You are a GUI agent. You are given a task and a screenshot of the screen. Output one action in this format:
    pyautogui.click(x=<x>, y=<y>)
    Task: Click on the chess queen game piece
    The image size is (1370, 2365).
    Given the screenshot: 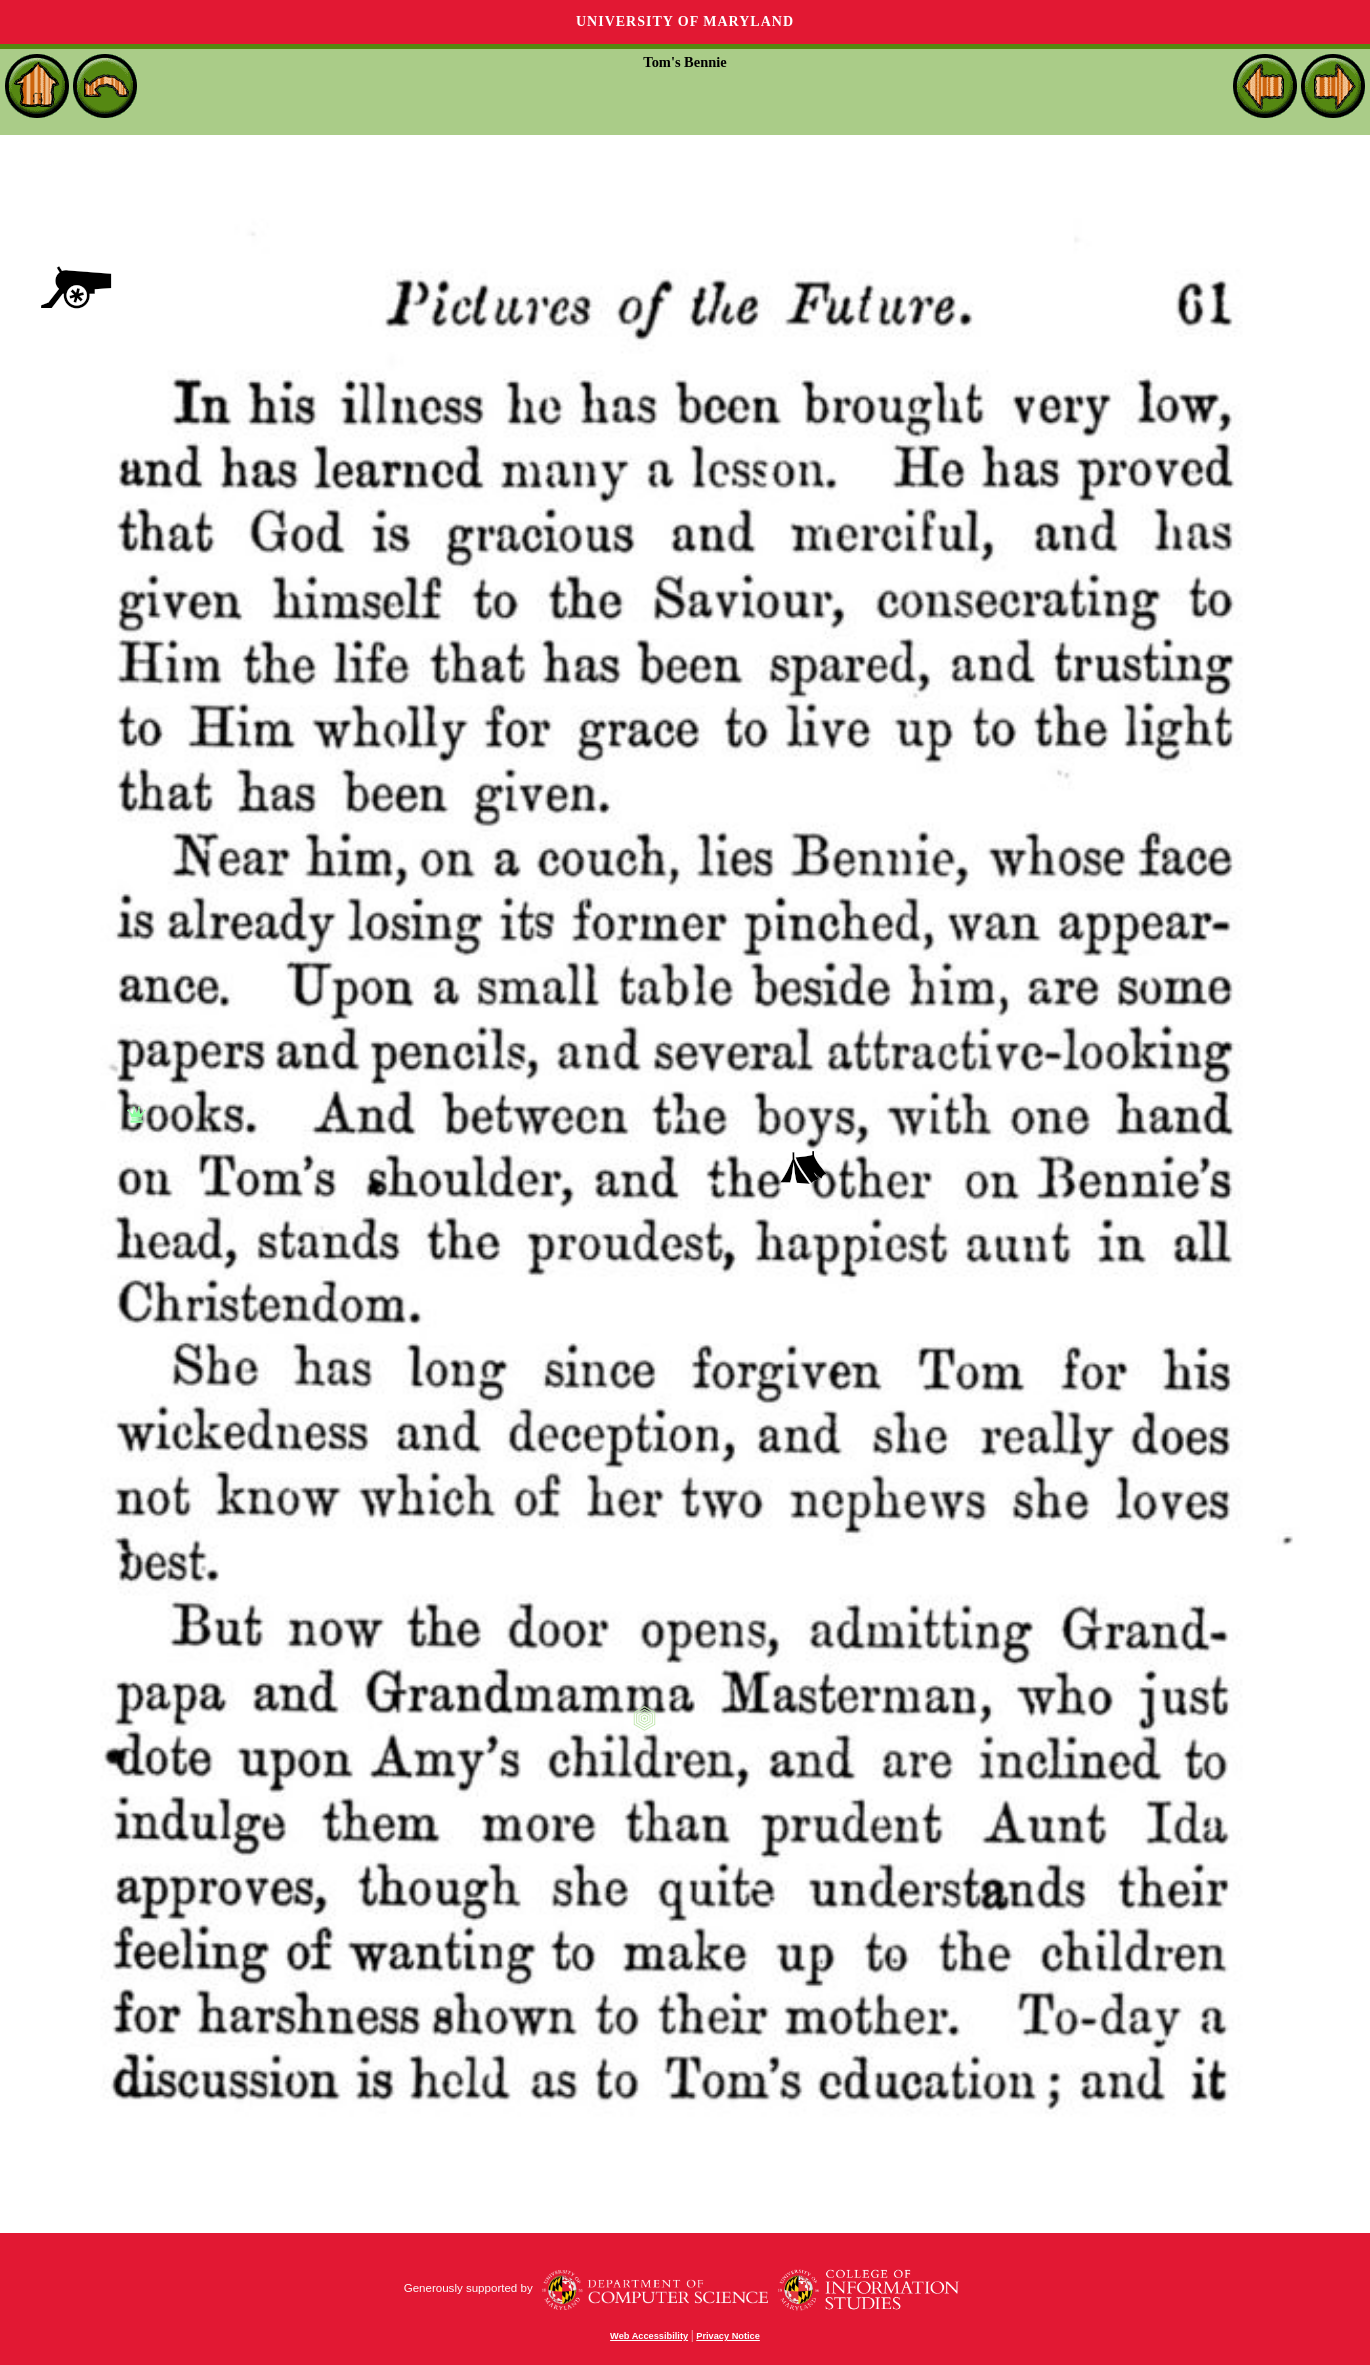 What is the action you would take?
    pyautogui.click(x=136, y=1113)
    